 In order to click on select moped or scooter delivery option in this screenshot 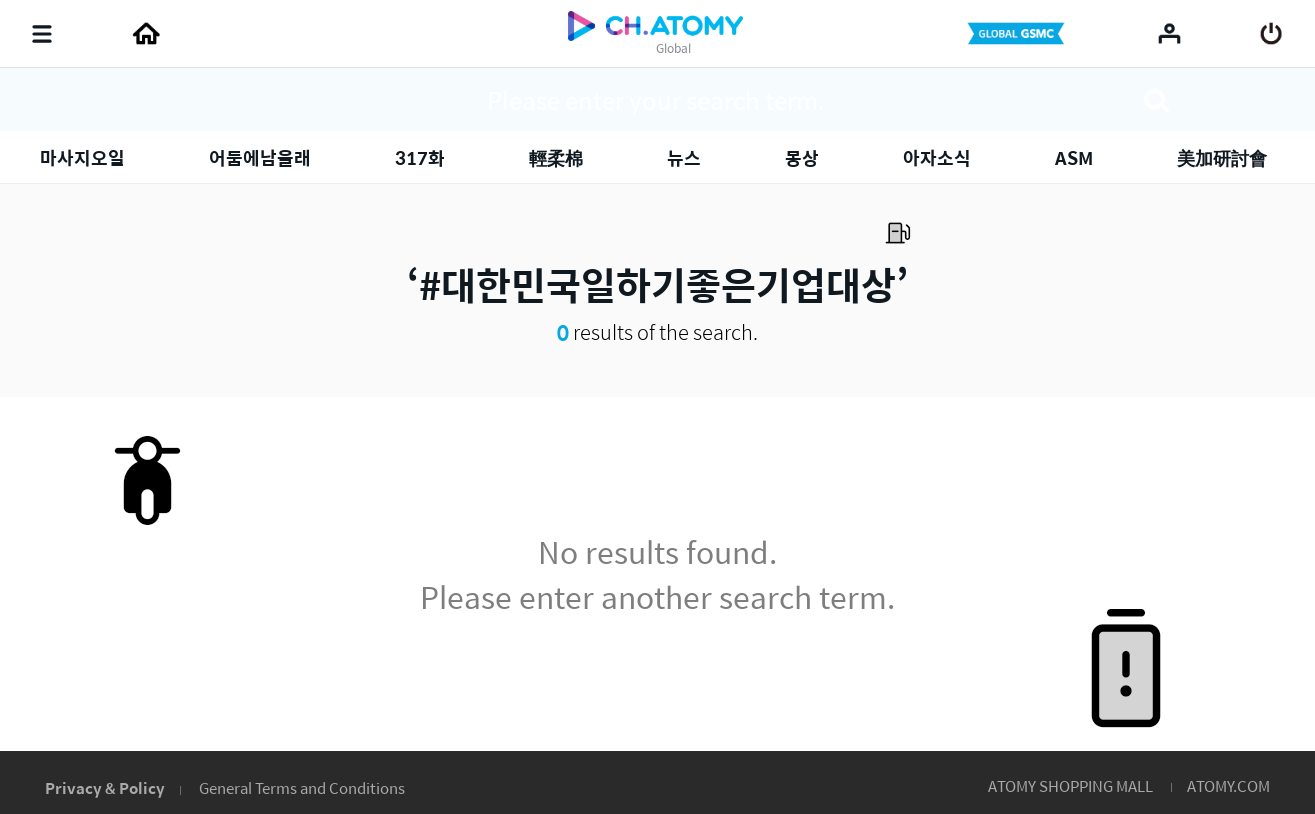, I will do `click(147, 480)`.